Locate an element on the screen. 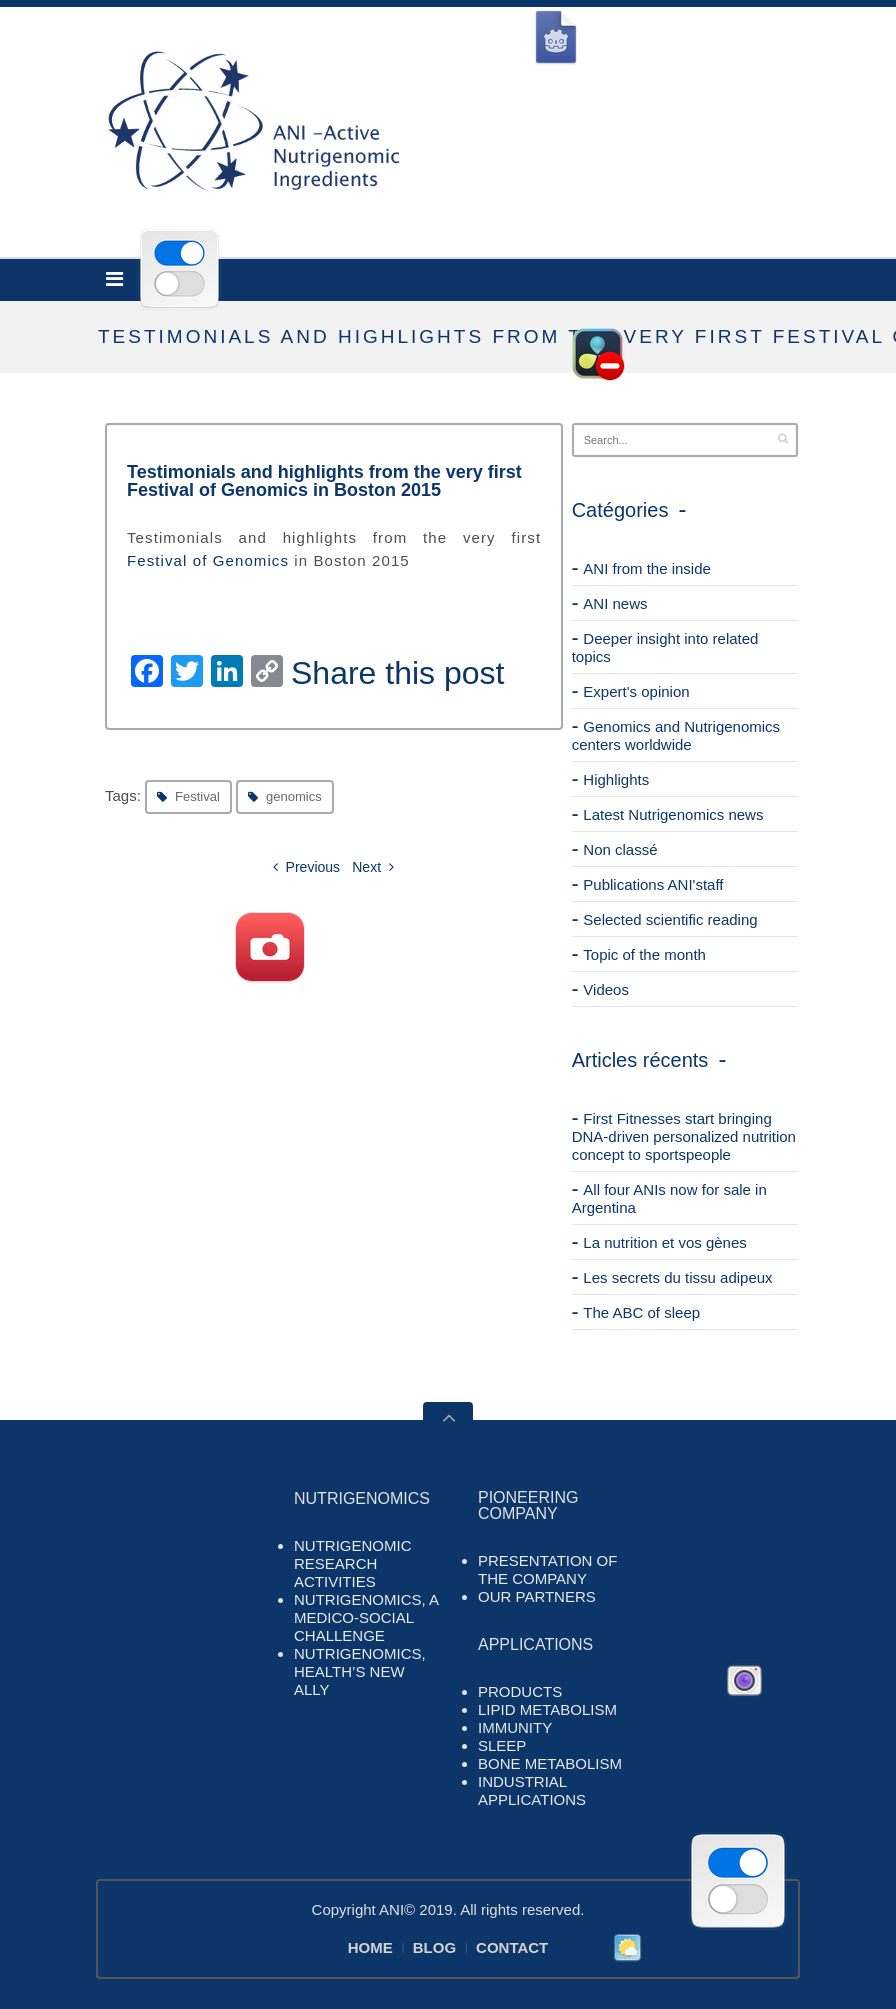  open the weather app is located at coordinates (627, 1947).